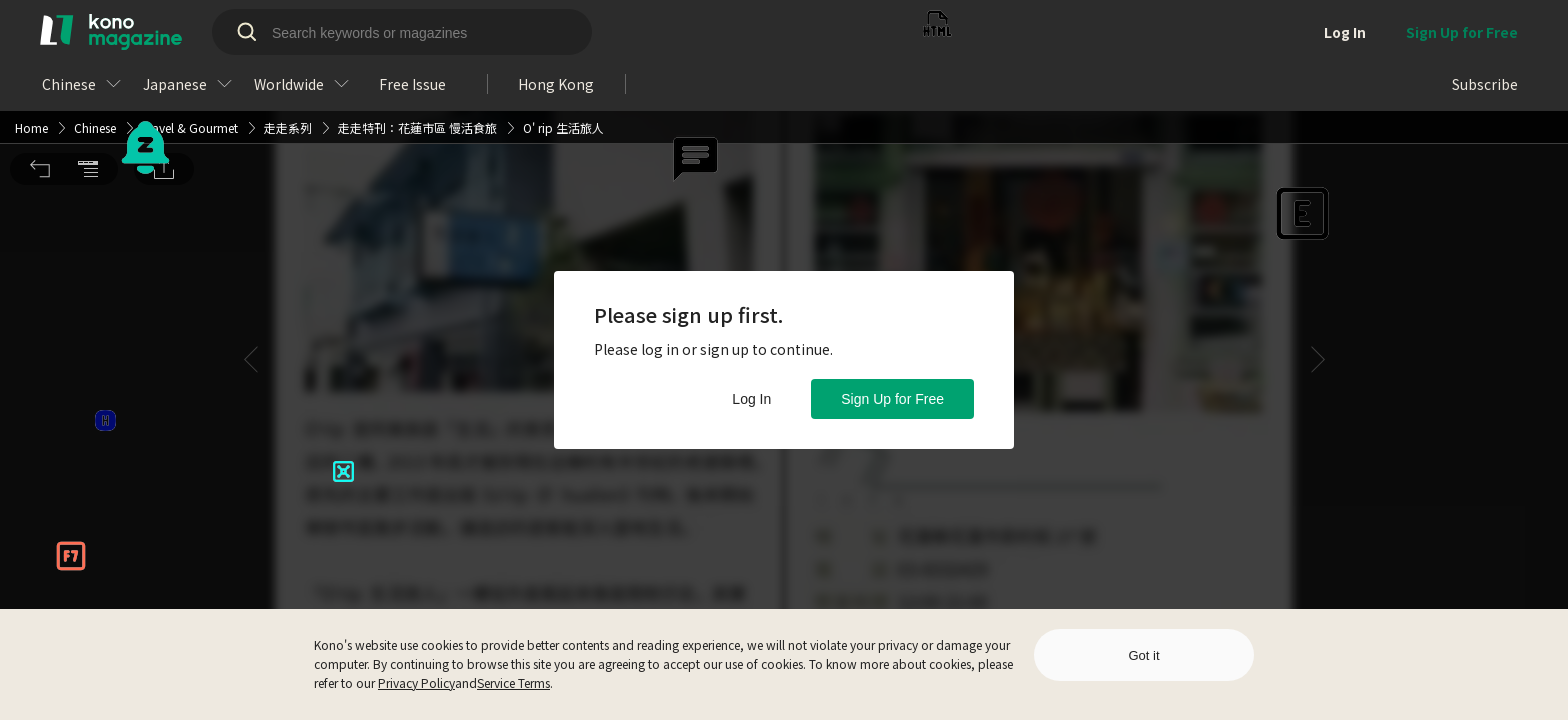  What do you see at coordinates (105, 420) in the screenshot?
I see `access help or support section` at bounding box center [105, 420].